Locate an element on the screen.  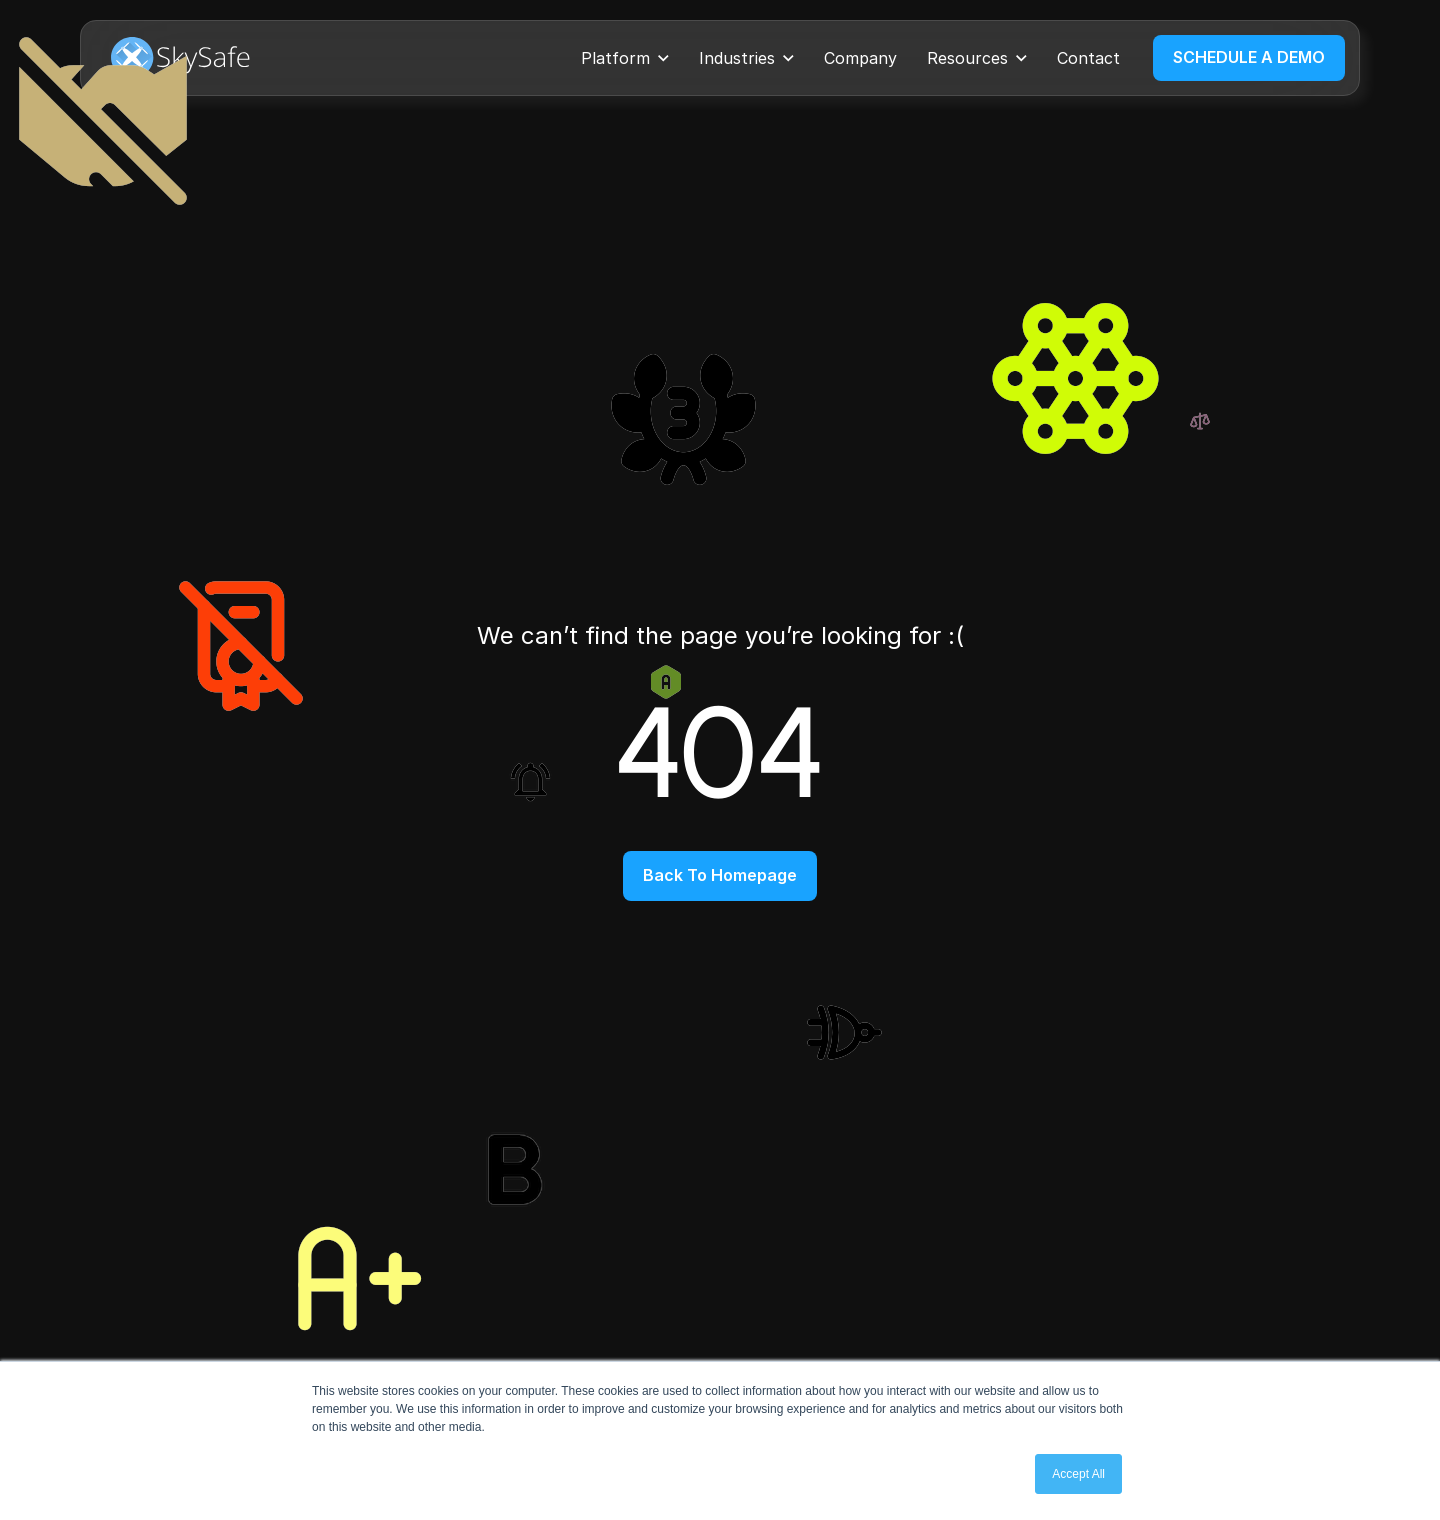
xnor logic gate symbol for circuit design is located at coordinates (844, 1032).